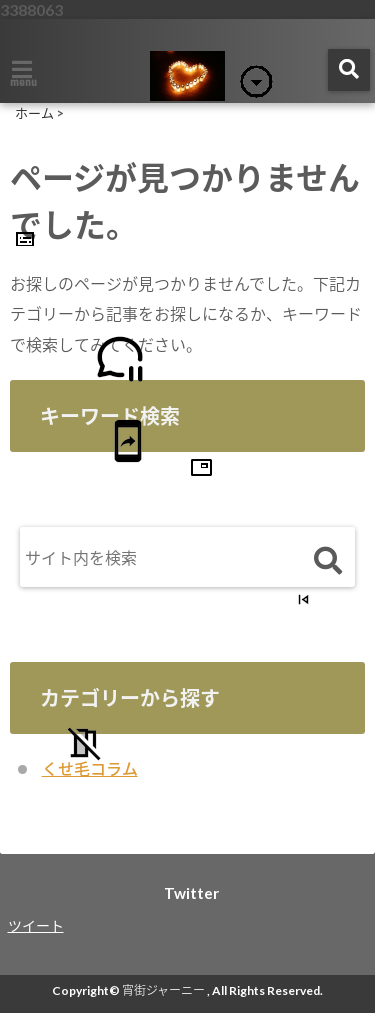  I want to click on pause message notifications, so click(120, 357).